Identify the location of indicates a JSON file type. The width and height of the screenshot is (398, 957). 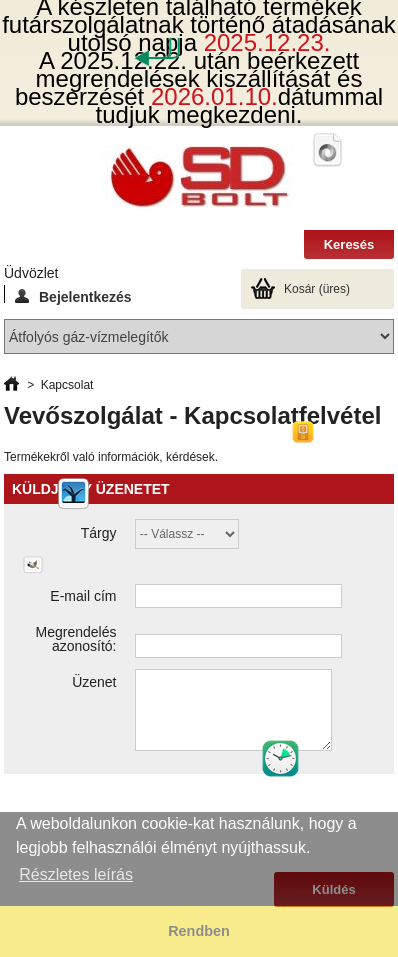
(327, 149).